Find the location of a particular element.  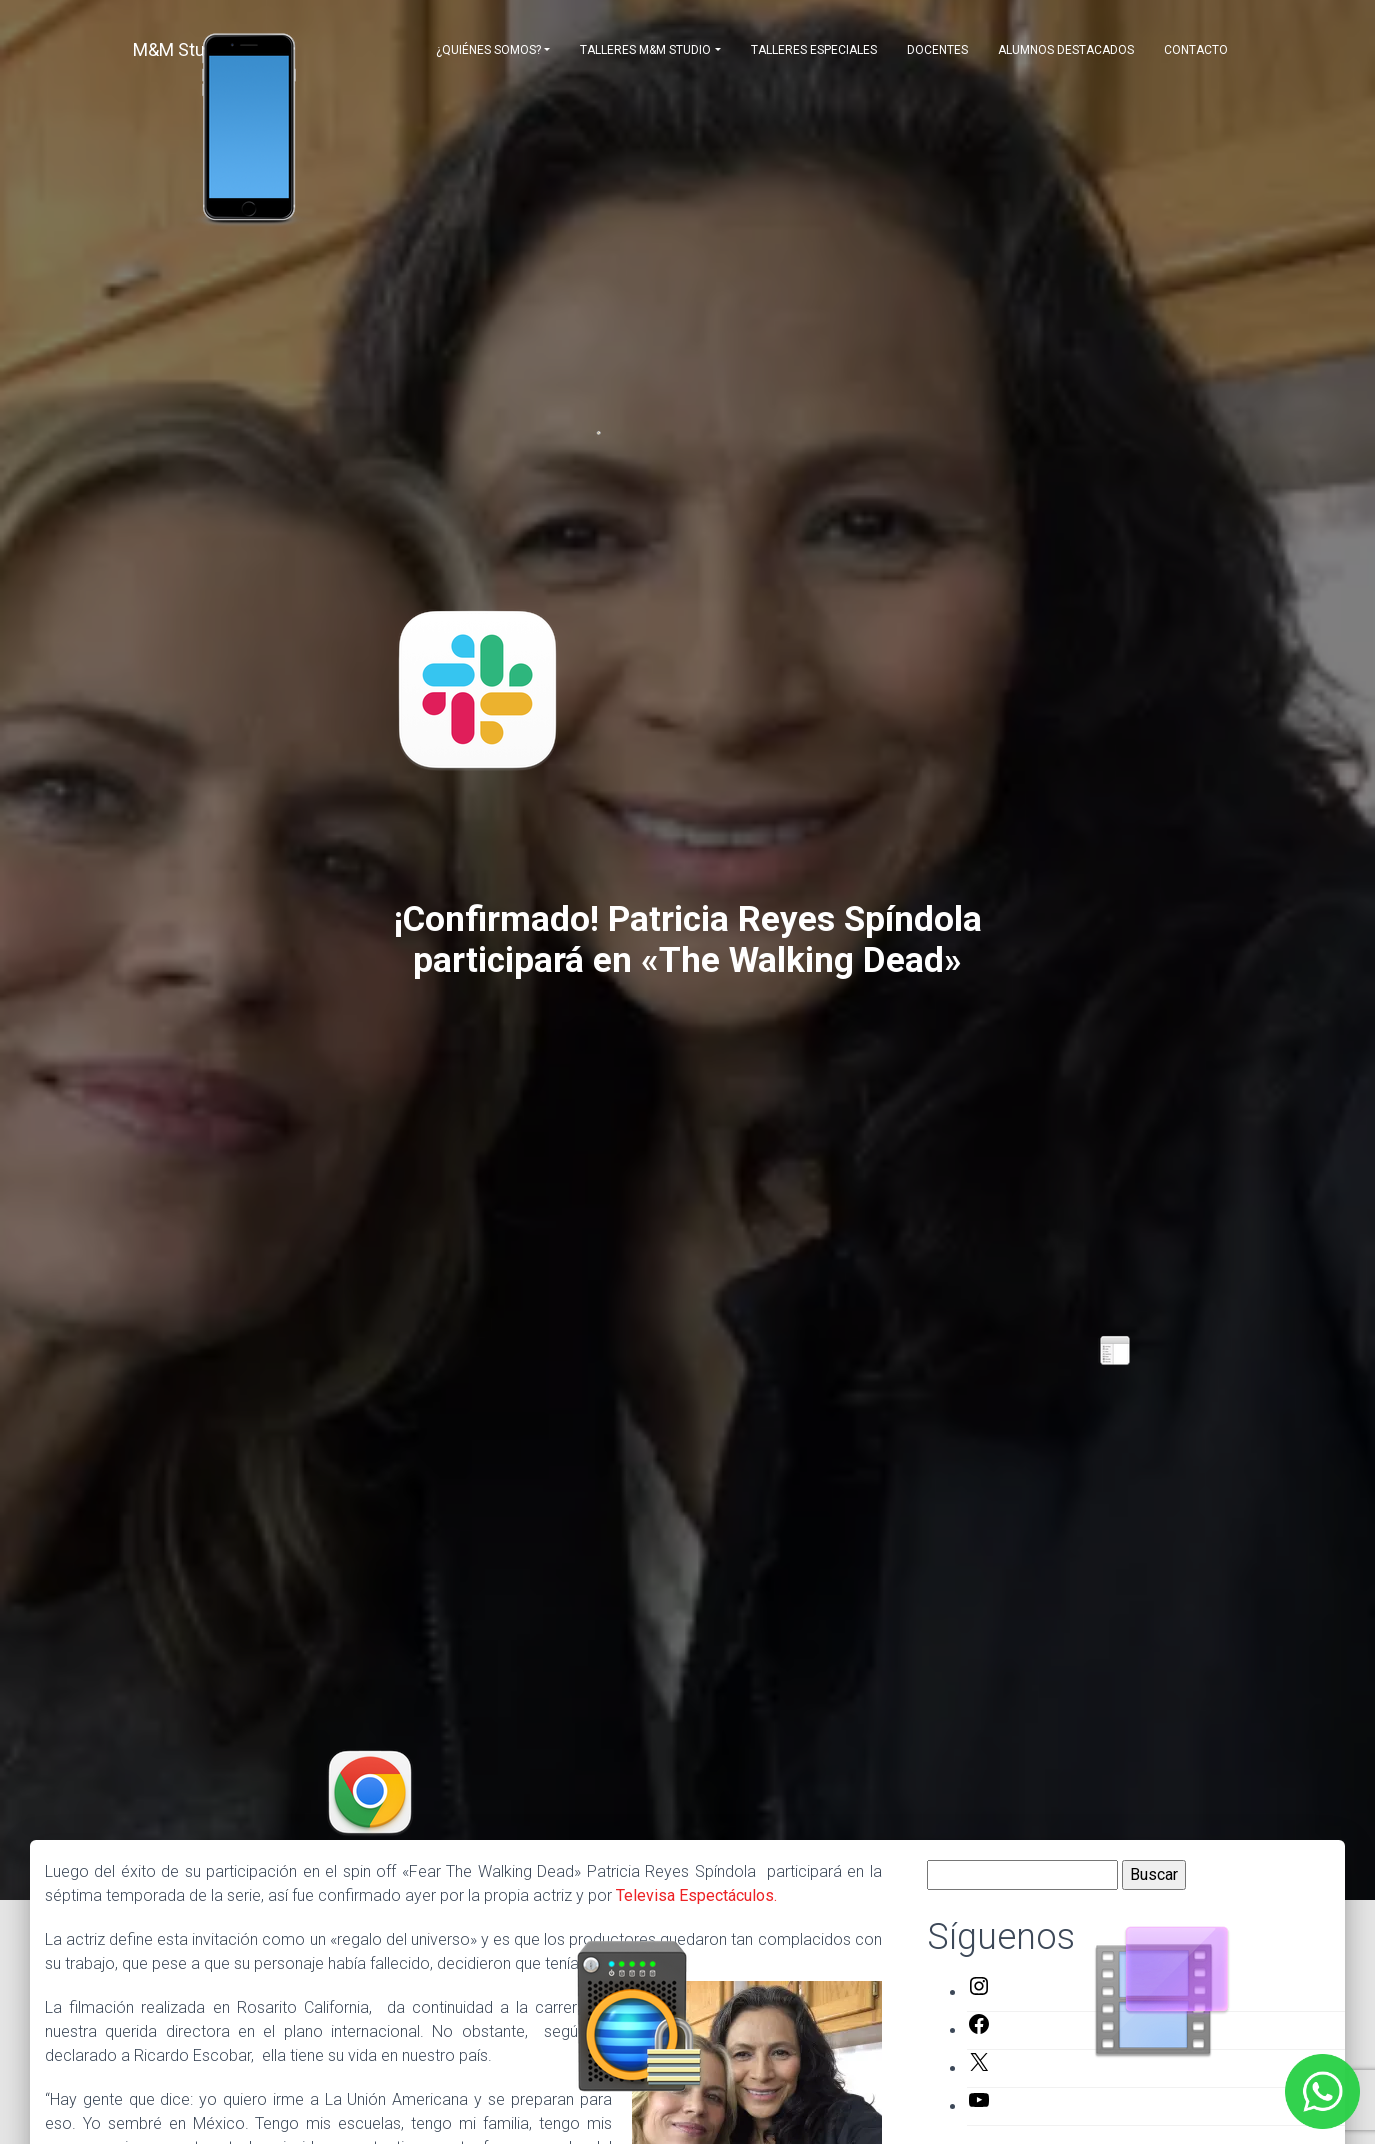

locked RAID 0 storage array is located at coordinates (632, 2016).